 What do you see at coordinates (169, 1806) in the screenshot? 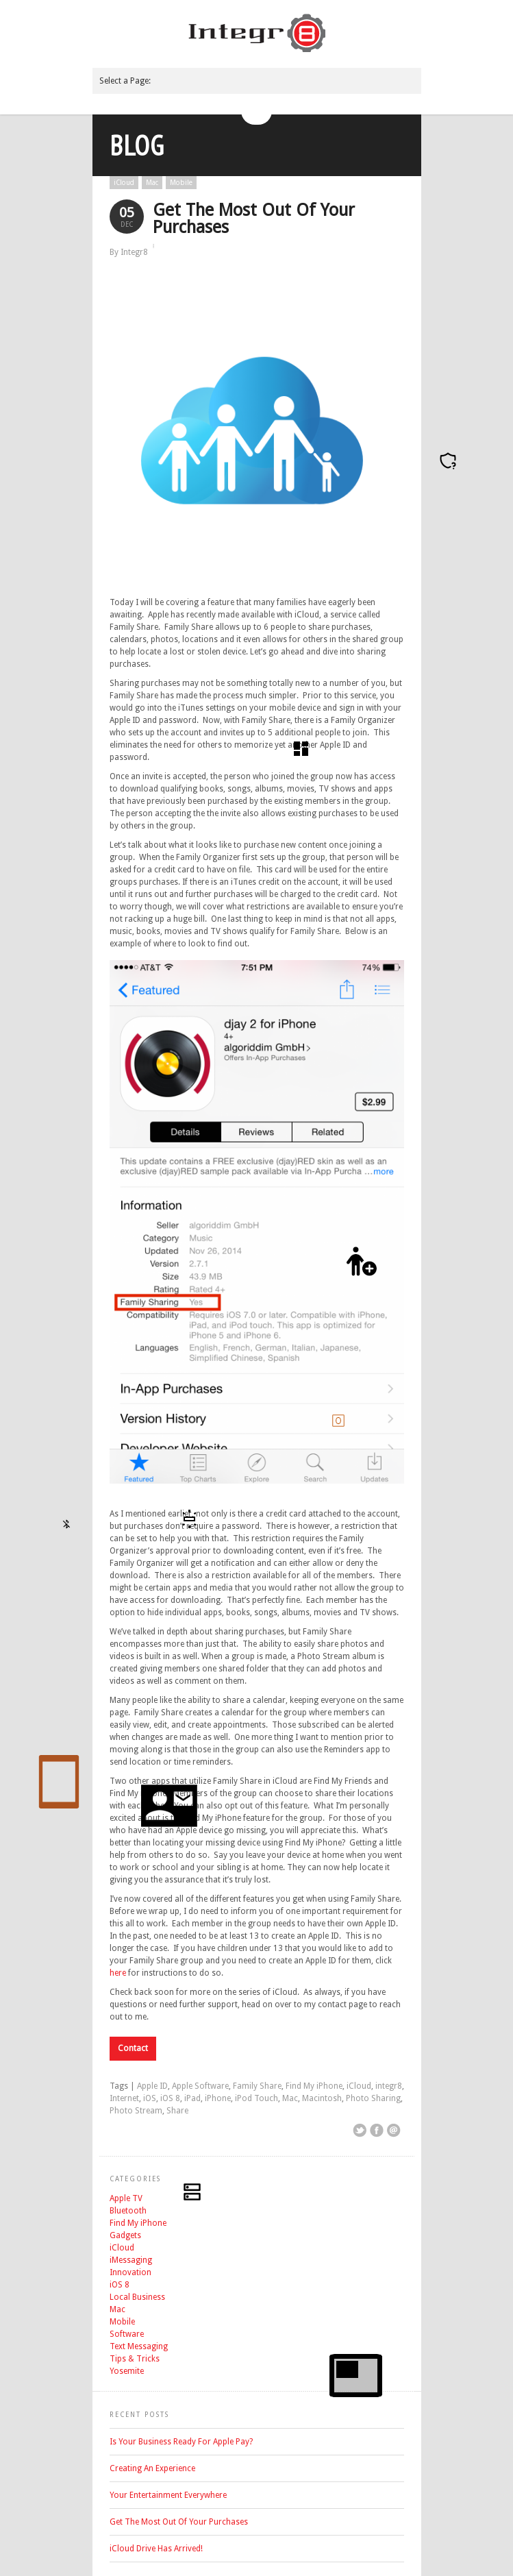
I see `access contact information via email` at bounding box center [169, 1806].